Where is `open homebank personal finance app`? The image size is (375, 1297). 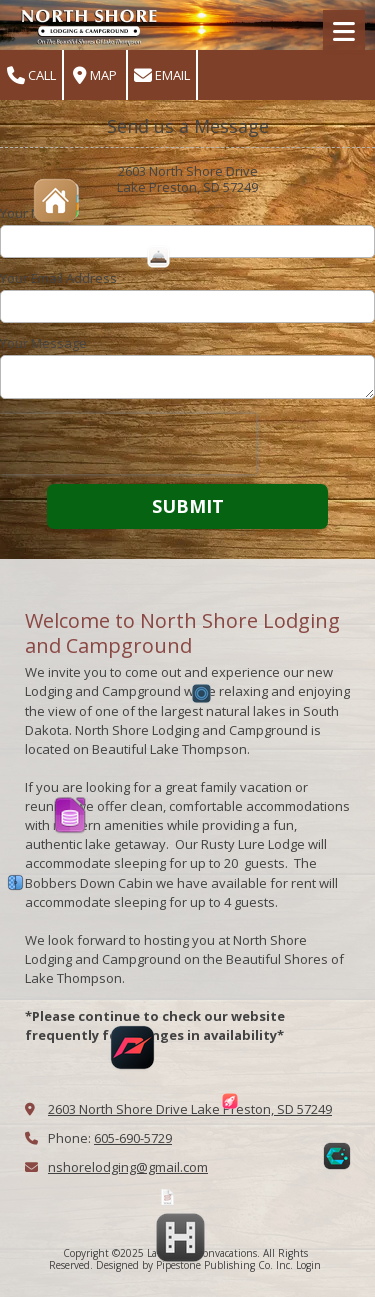 open homebank personal finance app is located at coordinates (55, 200).